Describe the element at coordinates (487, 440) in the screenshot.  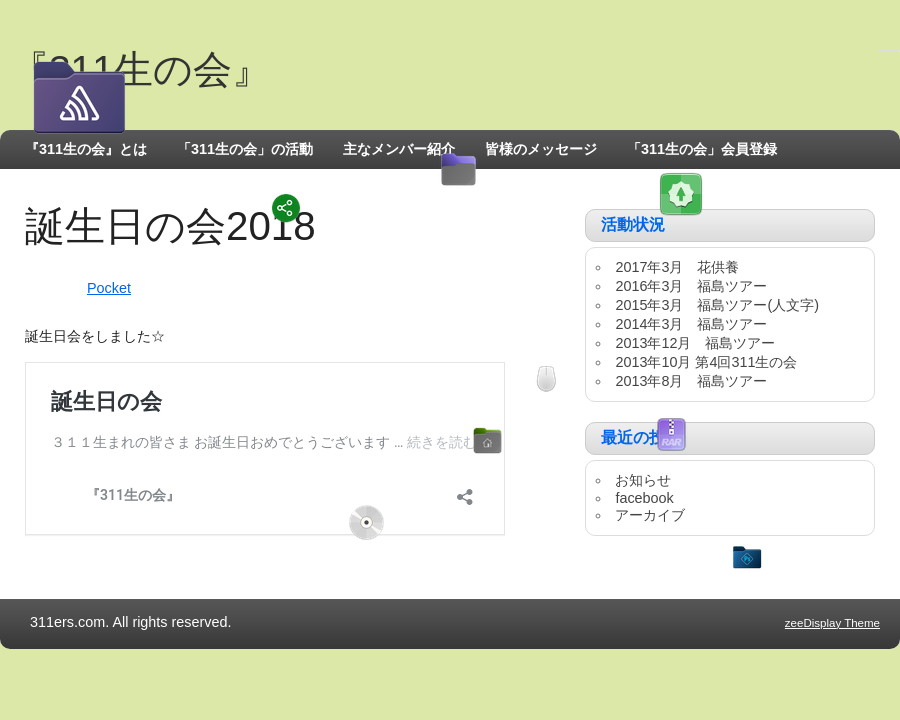
I see `access your home folder` at that location.